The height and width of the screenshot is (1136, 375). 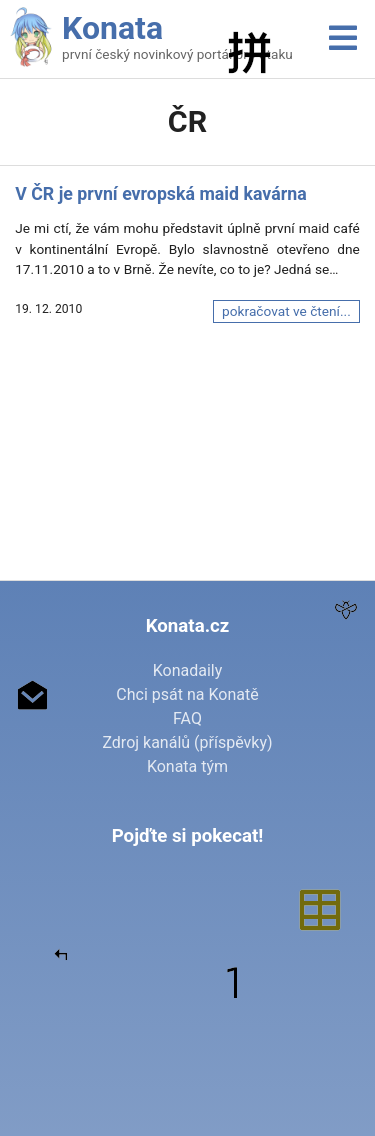 What do you see at coordinates (32, 696) in the screenshot?
I see `indicates a read or opened email` at bounding box center [32, 696].